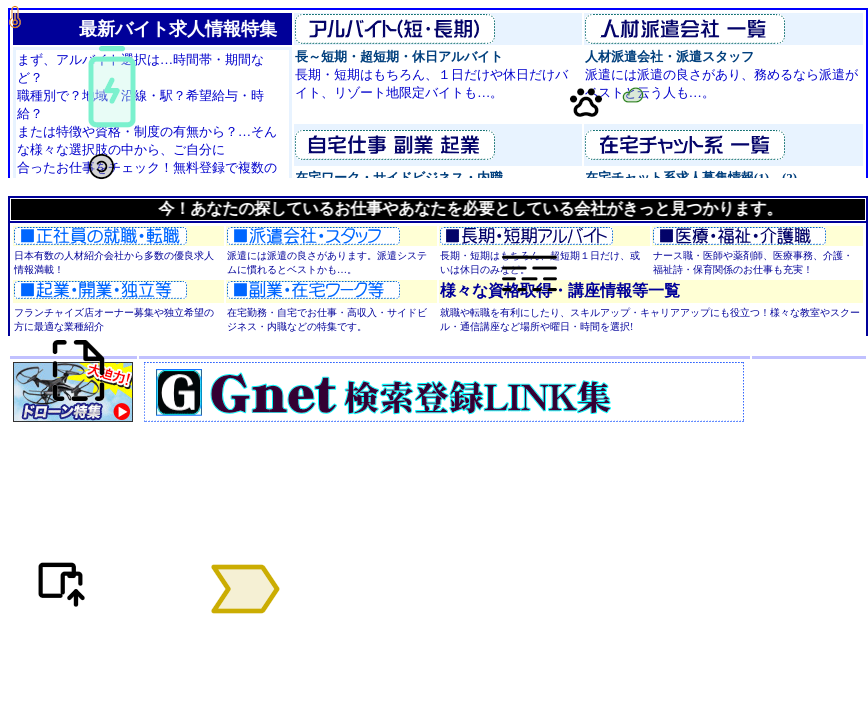 The height and width of the screenshot is (720, 868). Describe the element at coordinates (243, 589) in the screenshot. I see `apply a label or tag to an item` at that location.